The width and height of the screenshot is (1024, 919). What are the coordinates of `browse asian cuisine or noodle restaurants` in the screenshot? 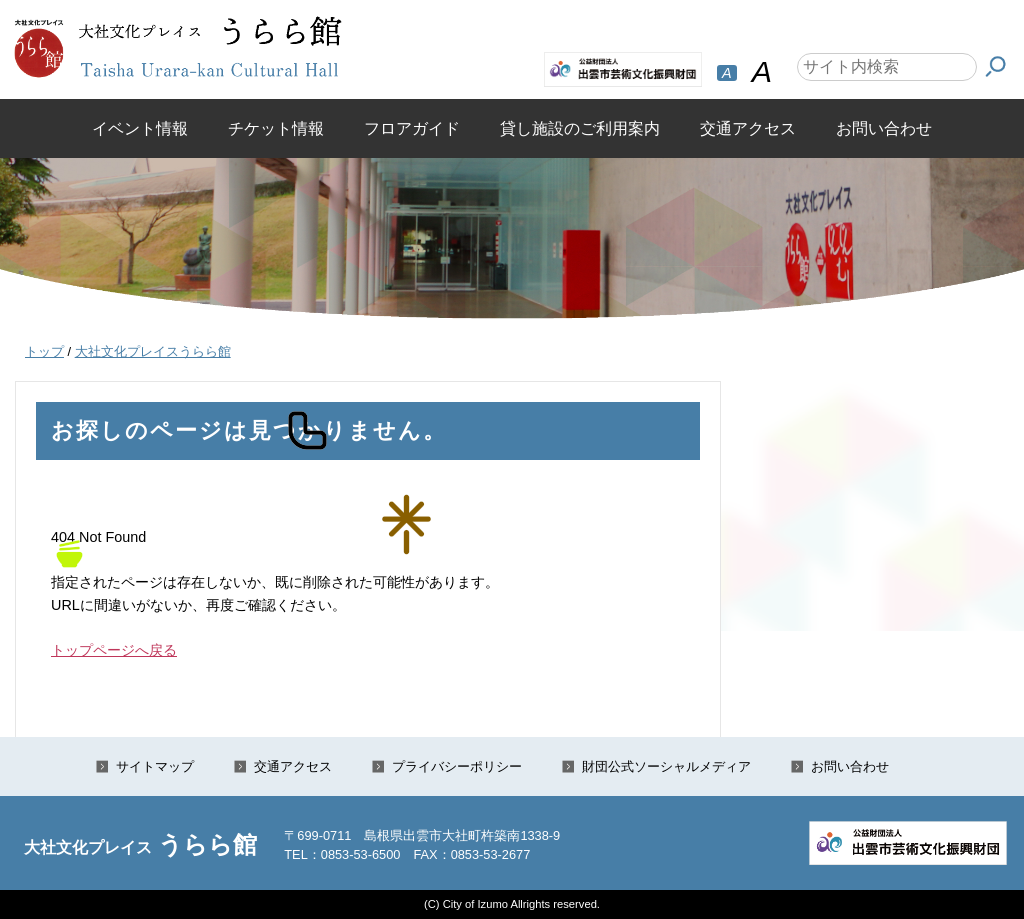 It's located at (69, 554).